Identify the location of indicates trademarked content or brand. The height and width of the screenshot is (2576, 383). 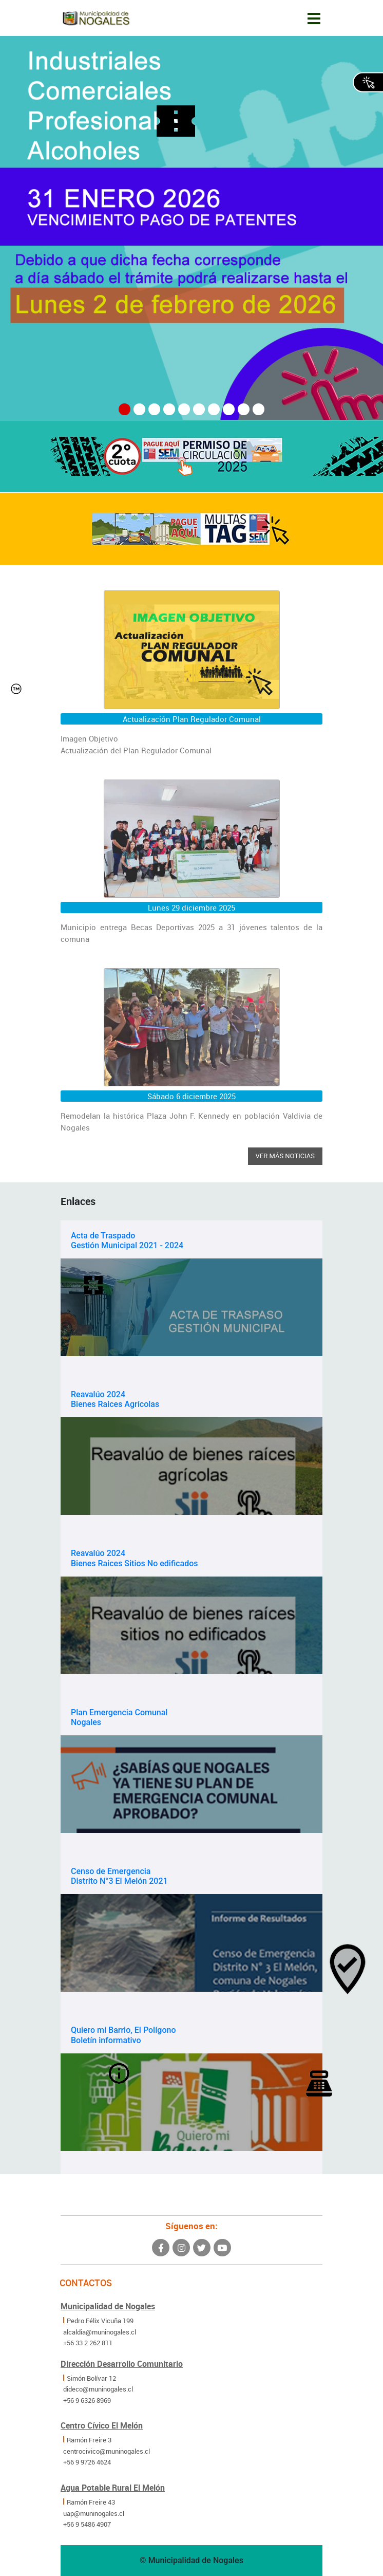
(16, 689).